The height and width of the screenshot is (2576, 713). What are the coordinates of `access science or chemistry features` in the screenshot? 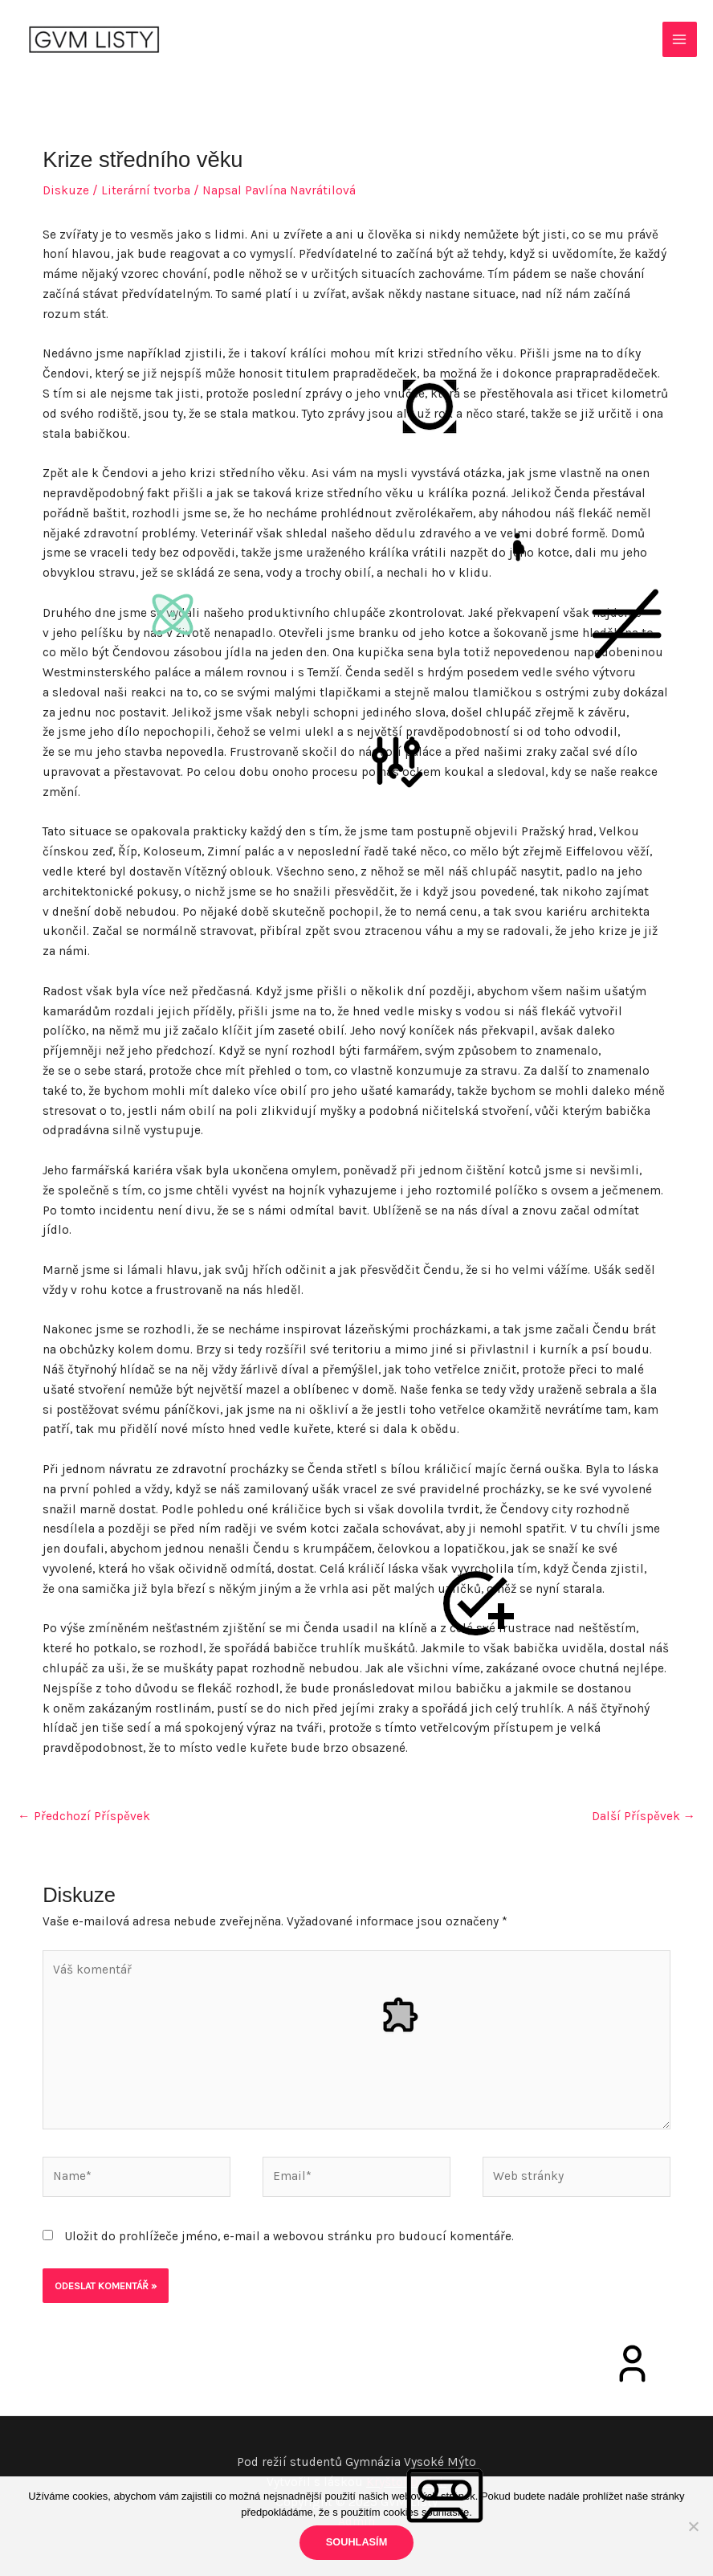 It's located at (173, 614).